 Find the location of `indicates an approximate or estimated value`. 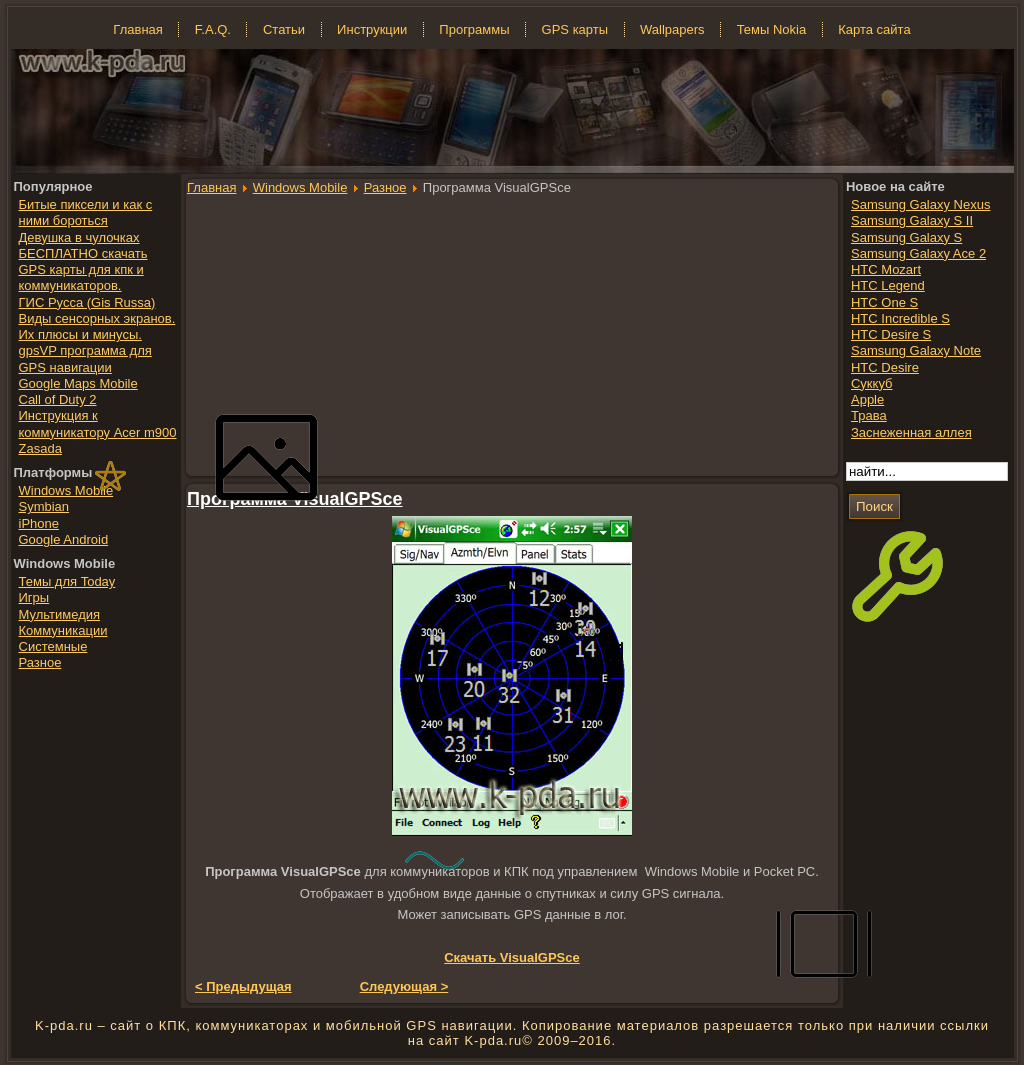

indicates an approximate or estimated value is located at coordinates (434, 860).